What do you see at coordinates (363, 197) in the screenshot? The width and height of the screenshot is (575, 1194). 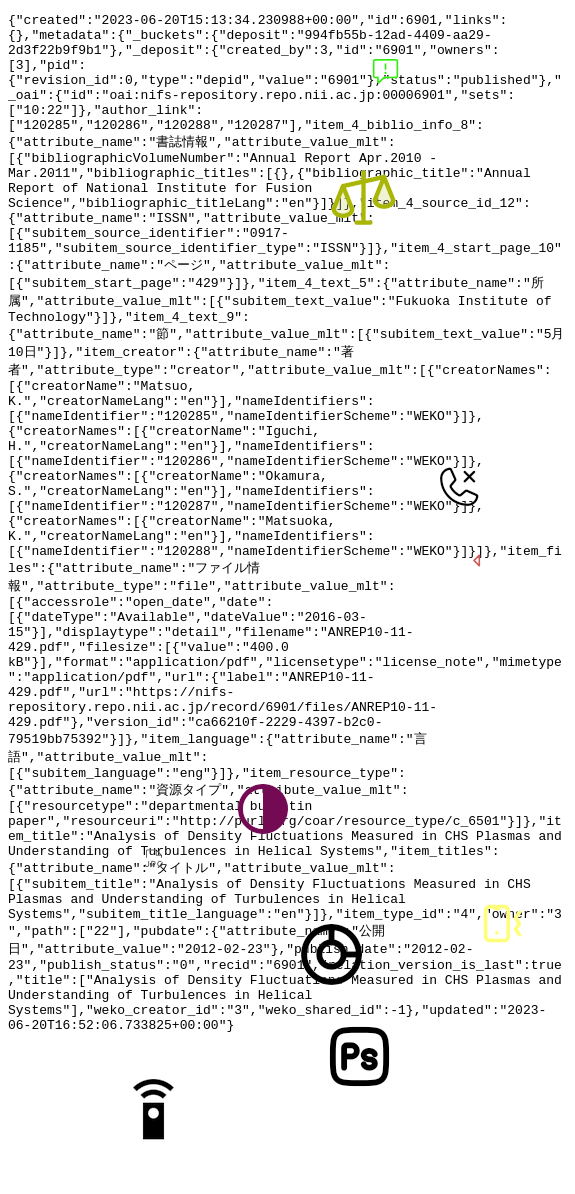 I see `access legal or terms of service information` at bounding box center [363, 197].